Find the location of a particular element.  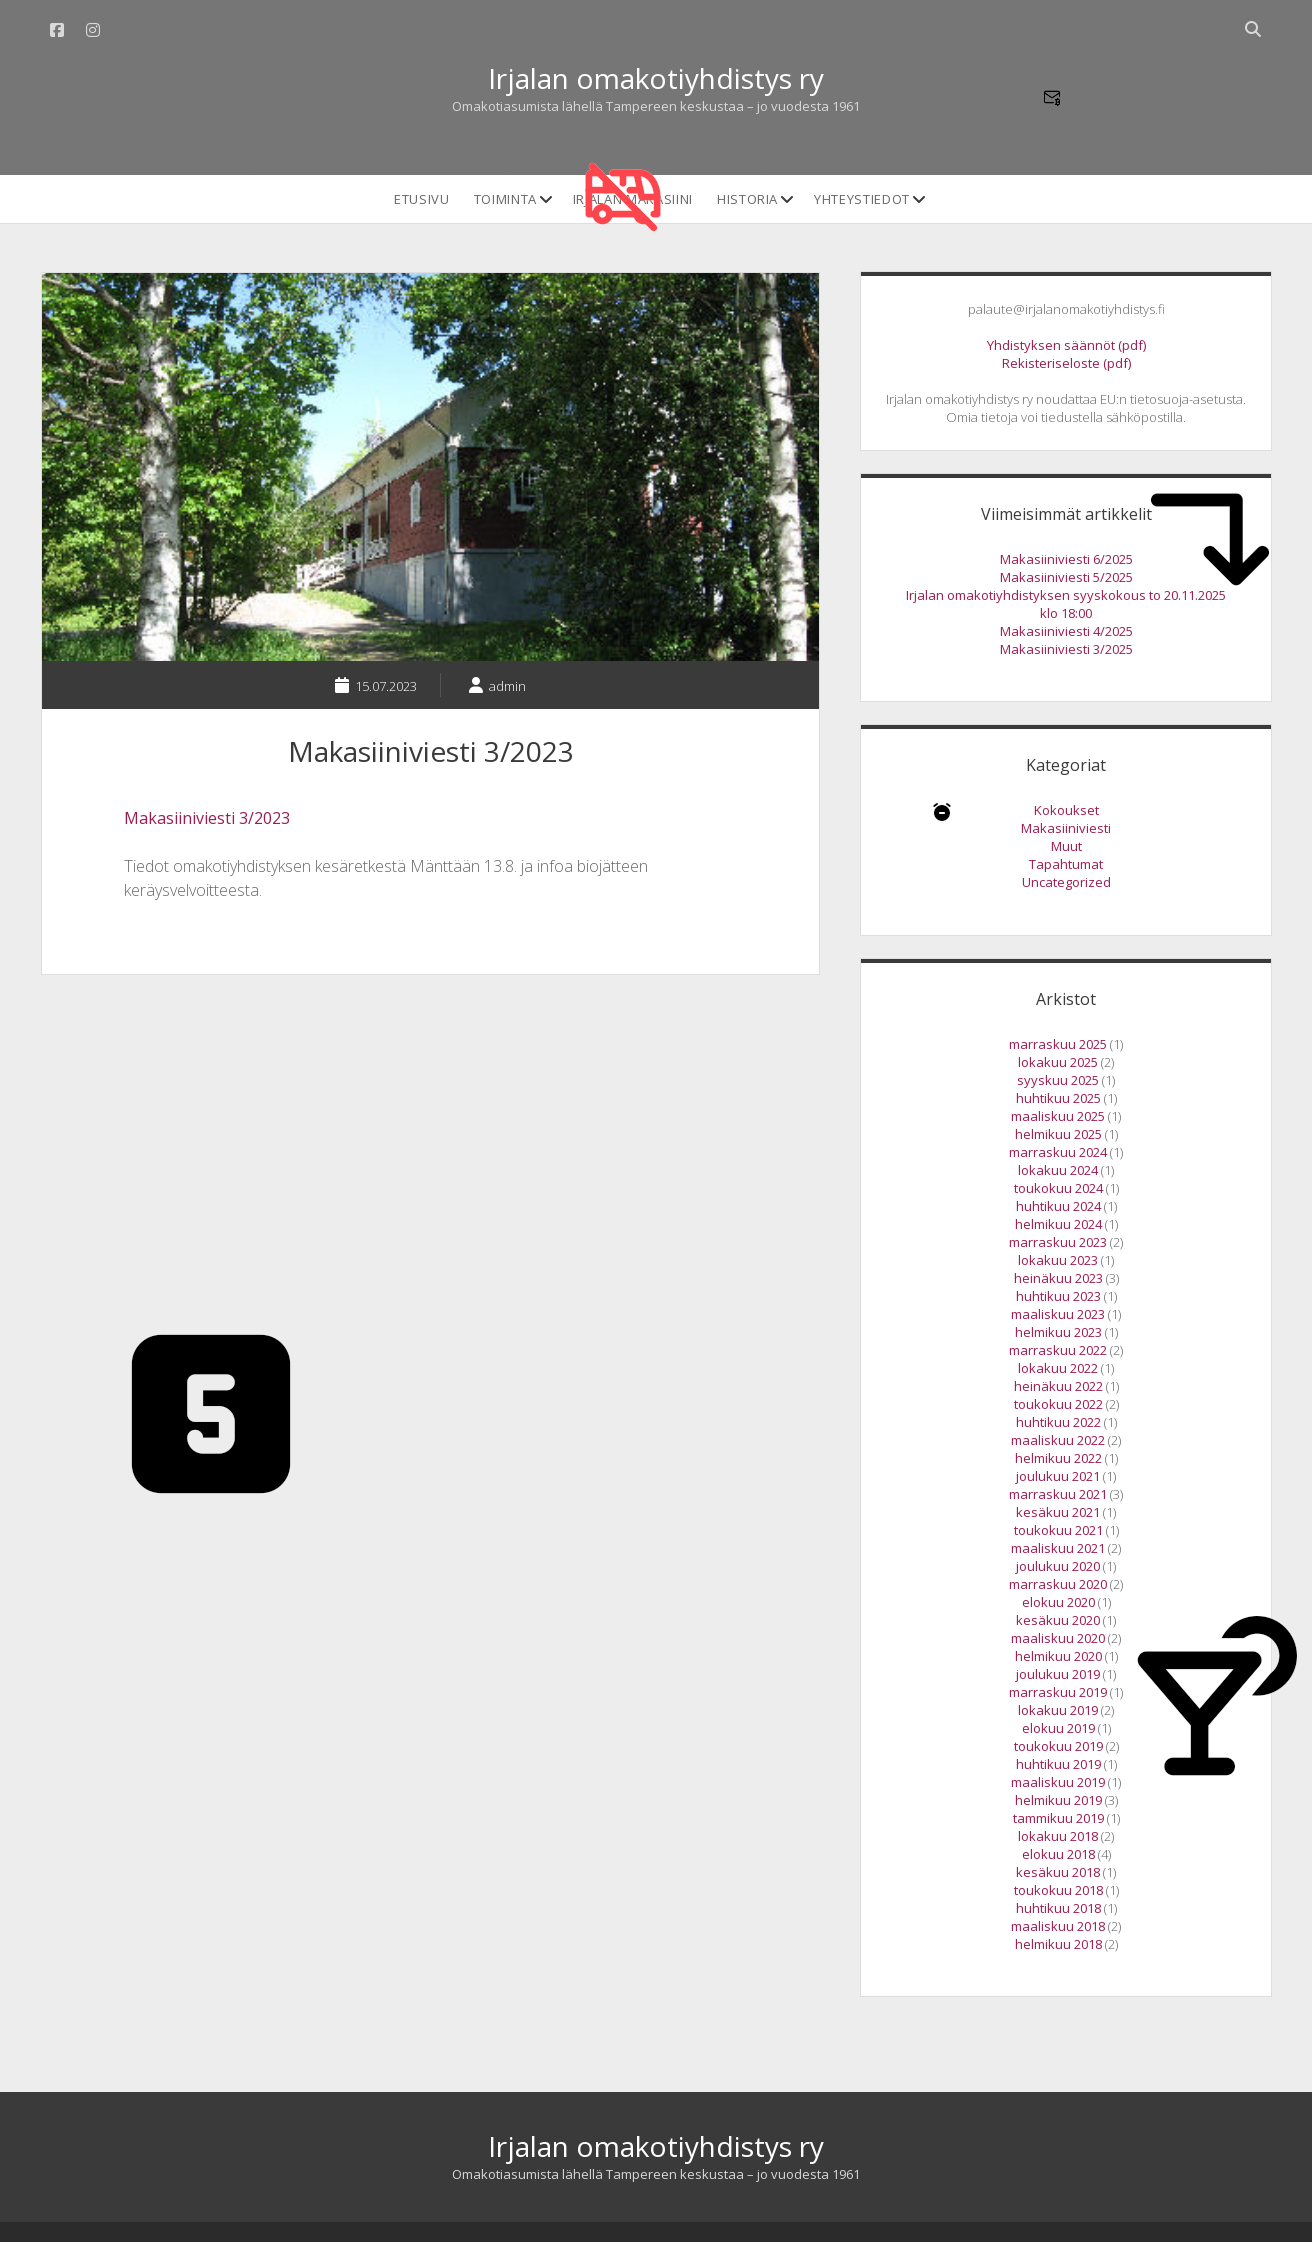

move content right then down is located at coordinates (1210, 535).